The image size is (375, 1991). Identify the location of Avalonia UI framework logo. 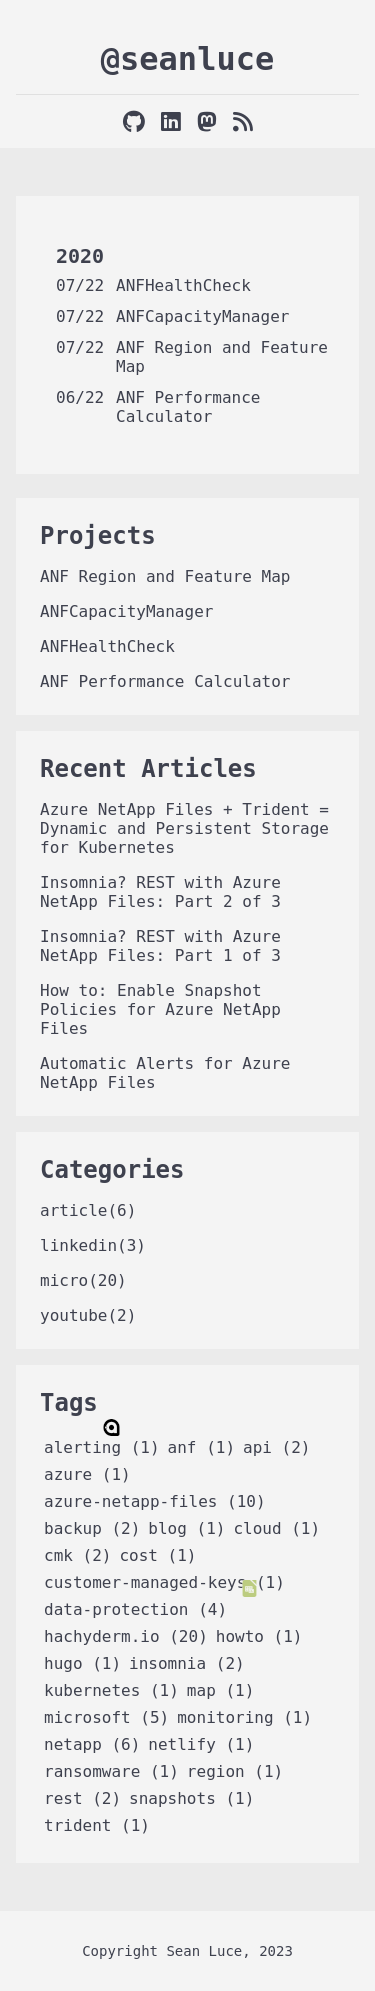
(111, 1427).